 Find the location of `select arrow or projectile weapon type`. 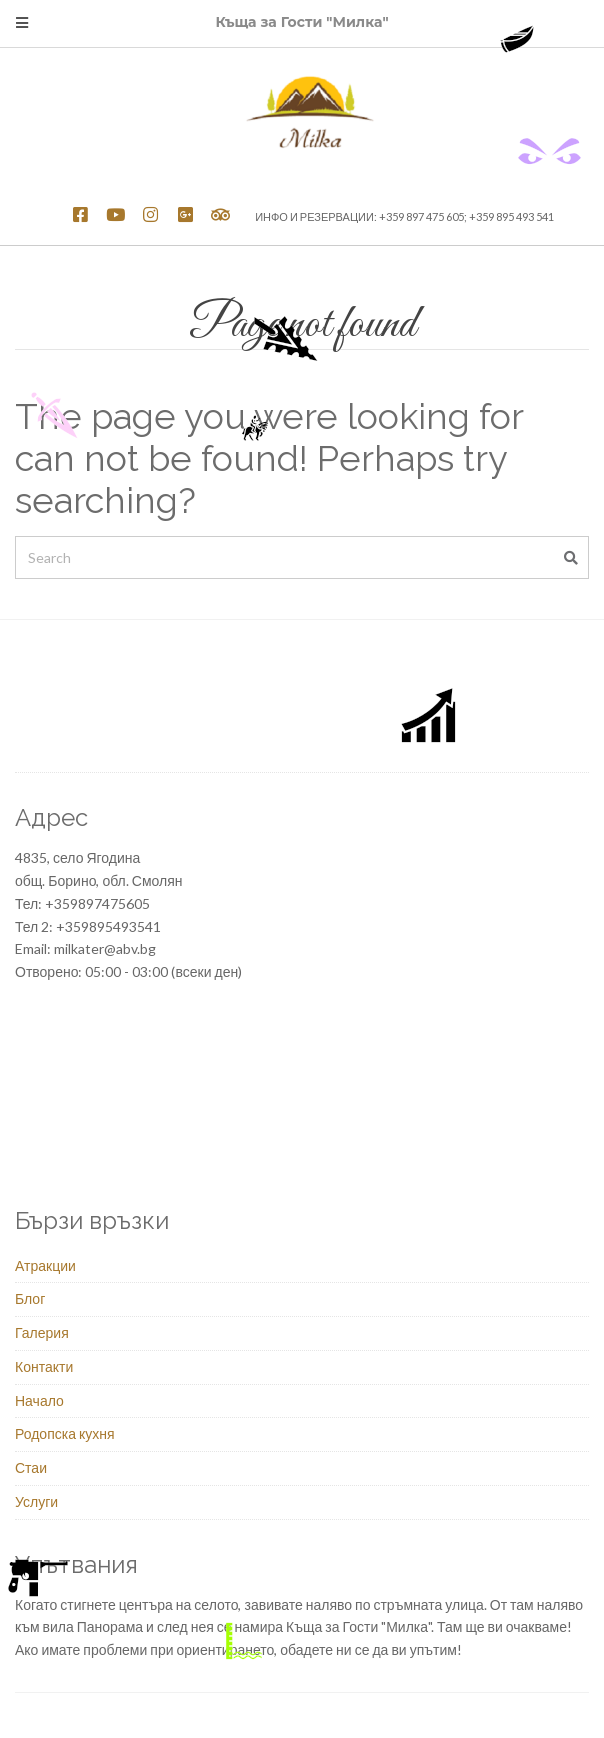

select arrow or projectile weapon type is located at coordinates (286, 338).